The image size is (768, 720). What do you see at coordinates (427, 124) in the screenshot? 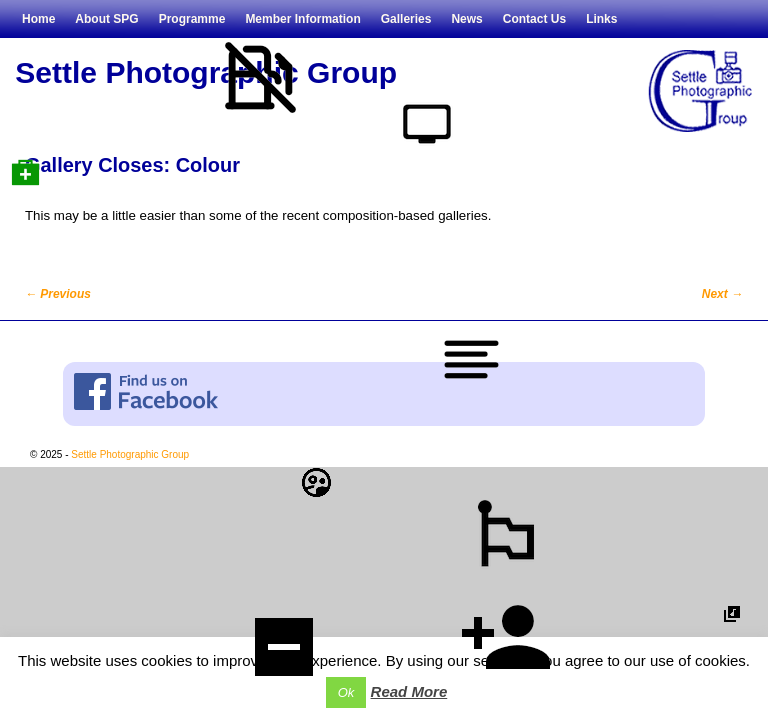
I see `access personal video or screen sharing` at bounding box center [427, 124].